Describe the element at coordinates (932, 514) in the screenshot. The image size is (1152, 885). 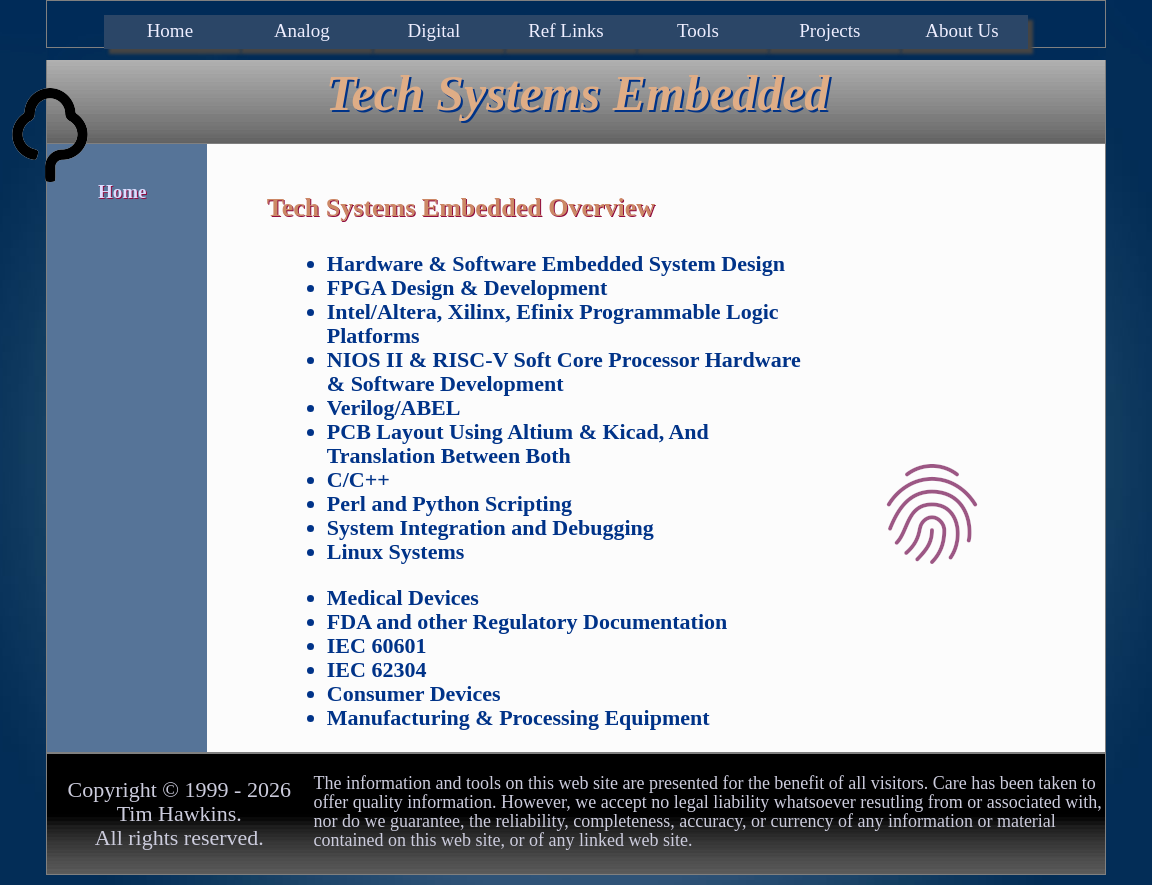
I see `MonkeyTie company logo` at that location.